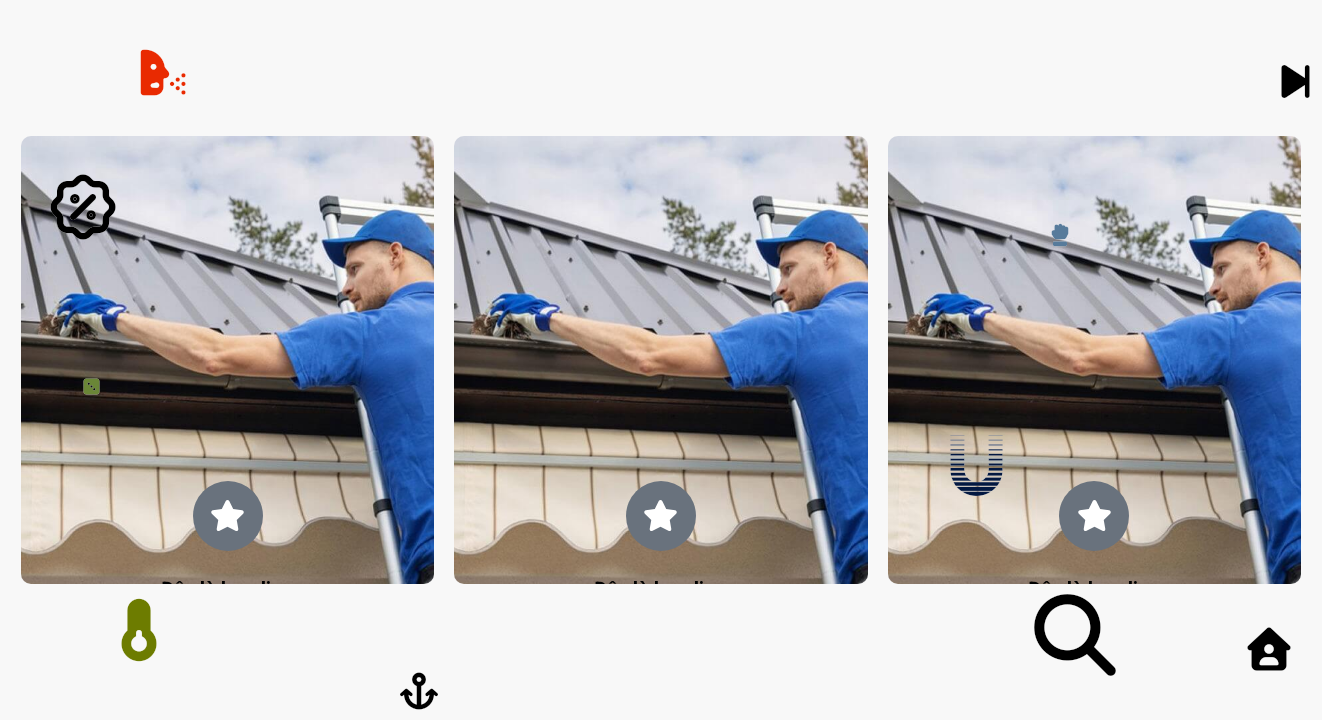  What do you see at coordinates (139, 630) in the screenshot?
I see `indicates low temperature reading` at bounding box center [139, 630].